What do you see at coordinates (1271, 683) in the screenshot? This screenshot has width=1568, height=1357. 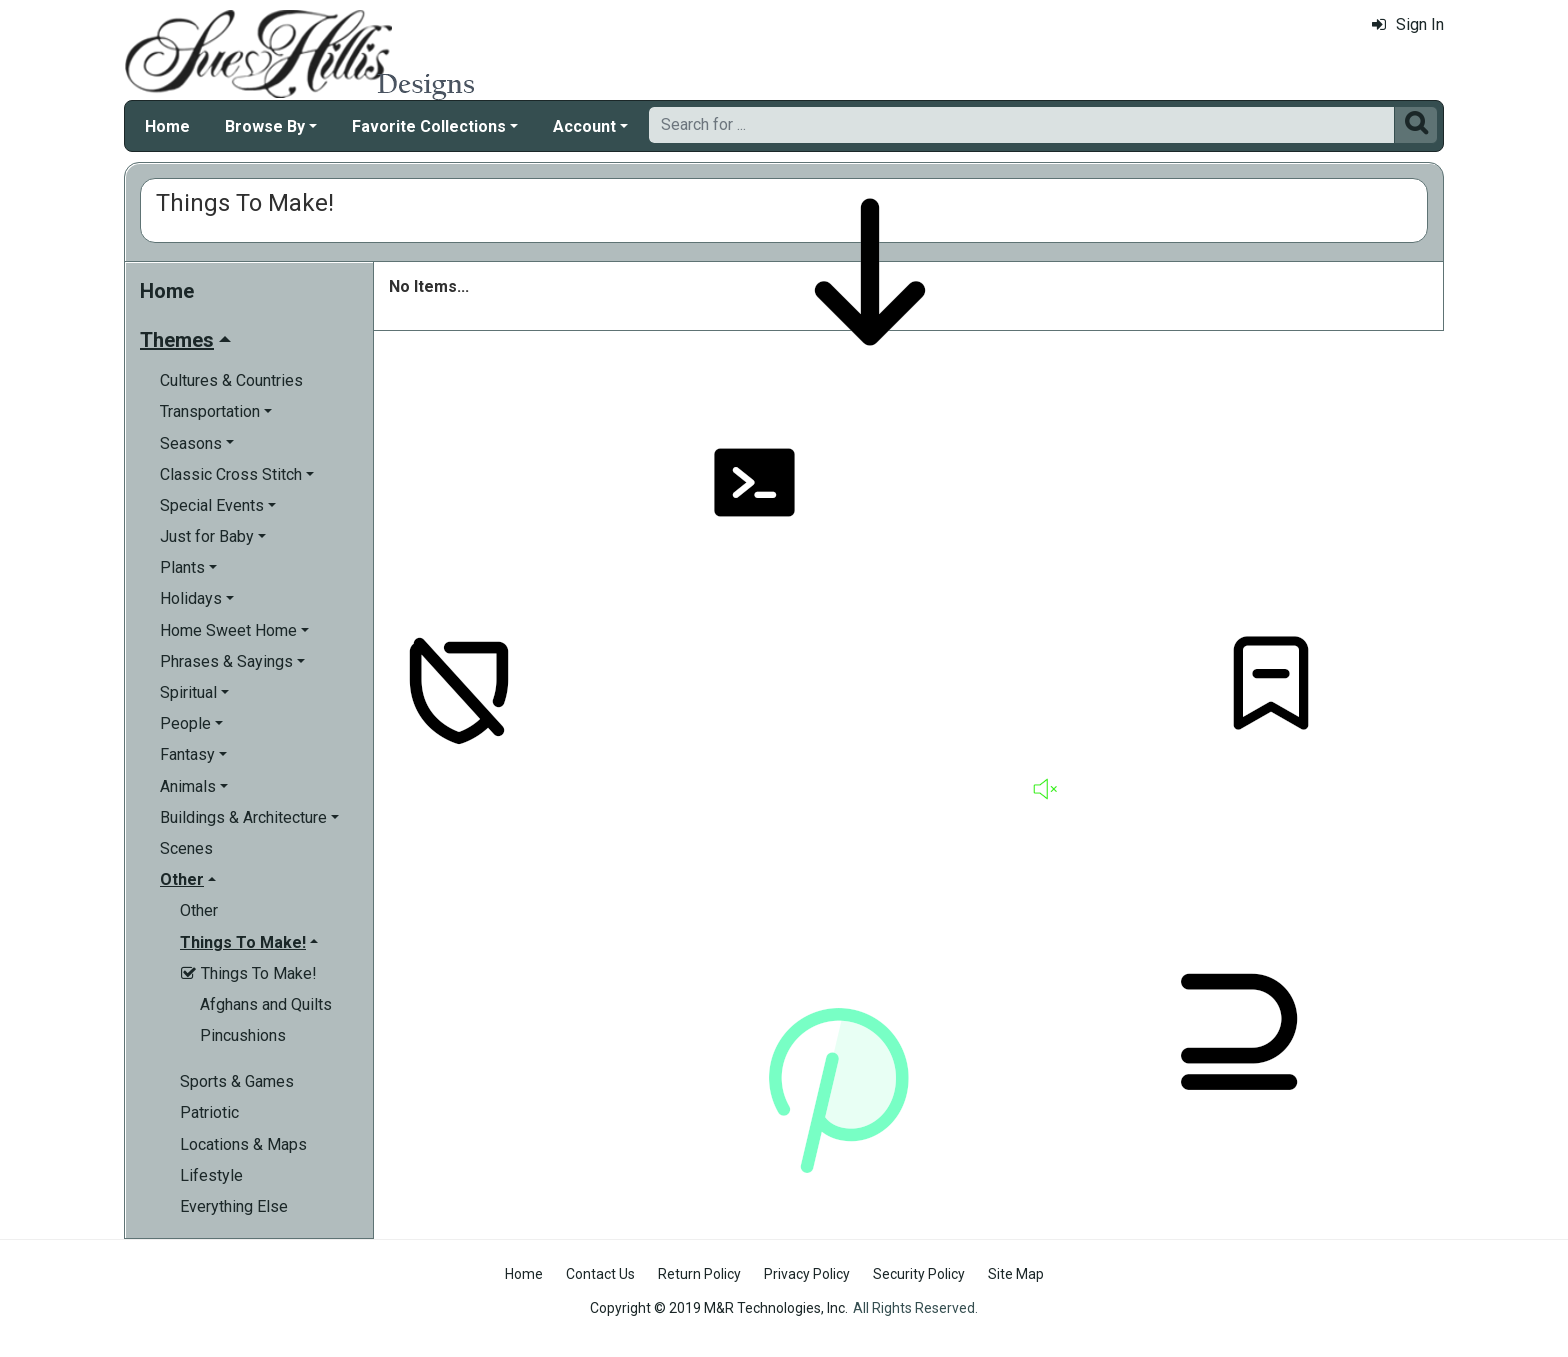 I see `remove from saved bookmarks` at bounding box center [1271, 683].